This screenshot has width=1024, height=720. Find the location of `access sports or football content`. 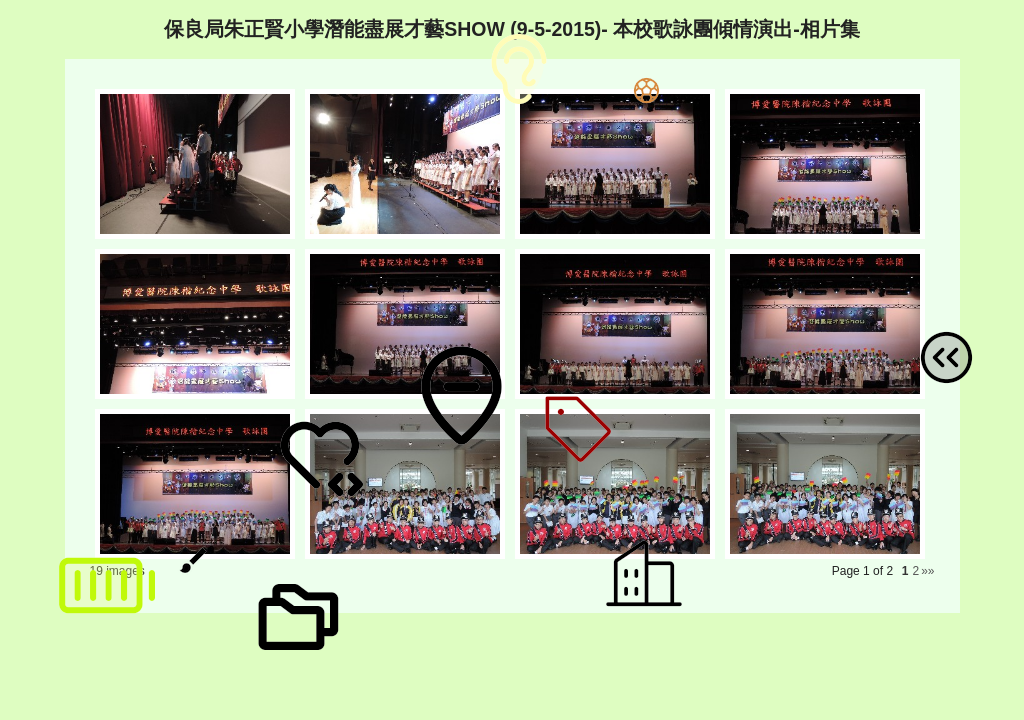

access sports or football content is located at coordinates (646, 90).